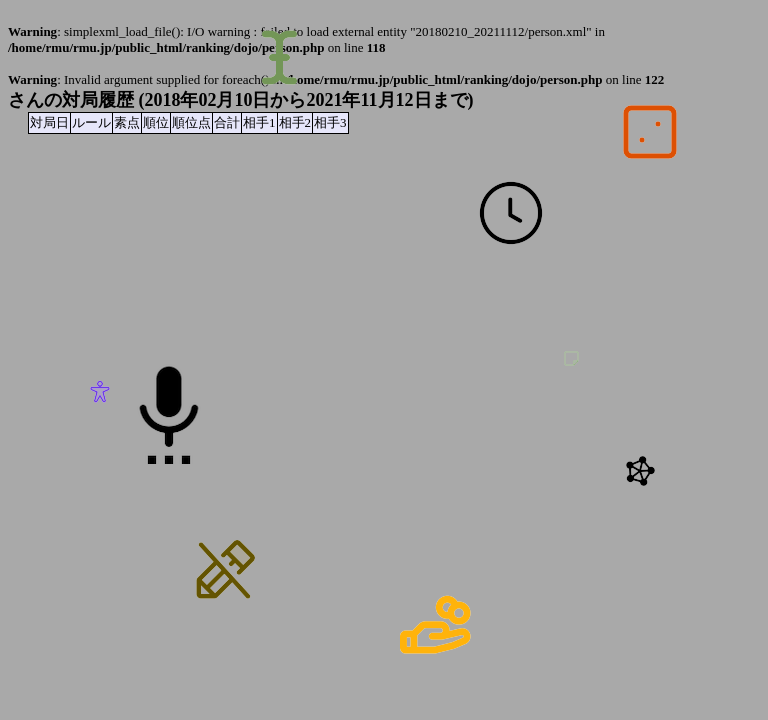 The image size is (768, 720). What do you see at coordinates (169, 413) in the screenshot?
I see `access voice input settings` at bounding box center [169, 413].